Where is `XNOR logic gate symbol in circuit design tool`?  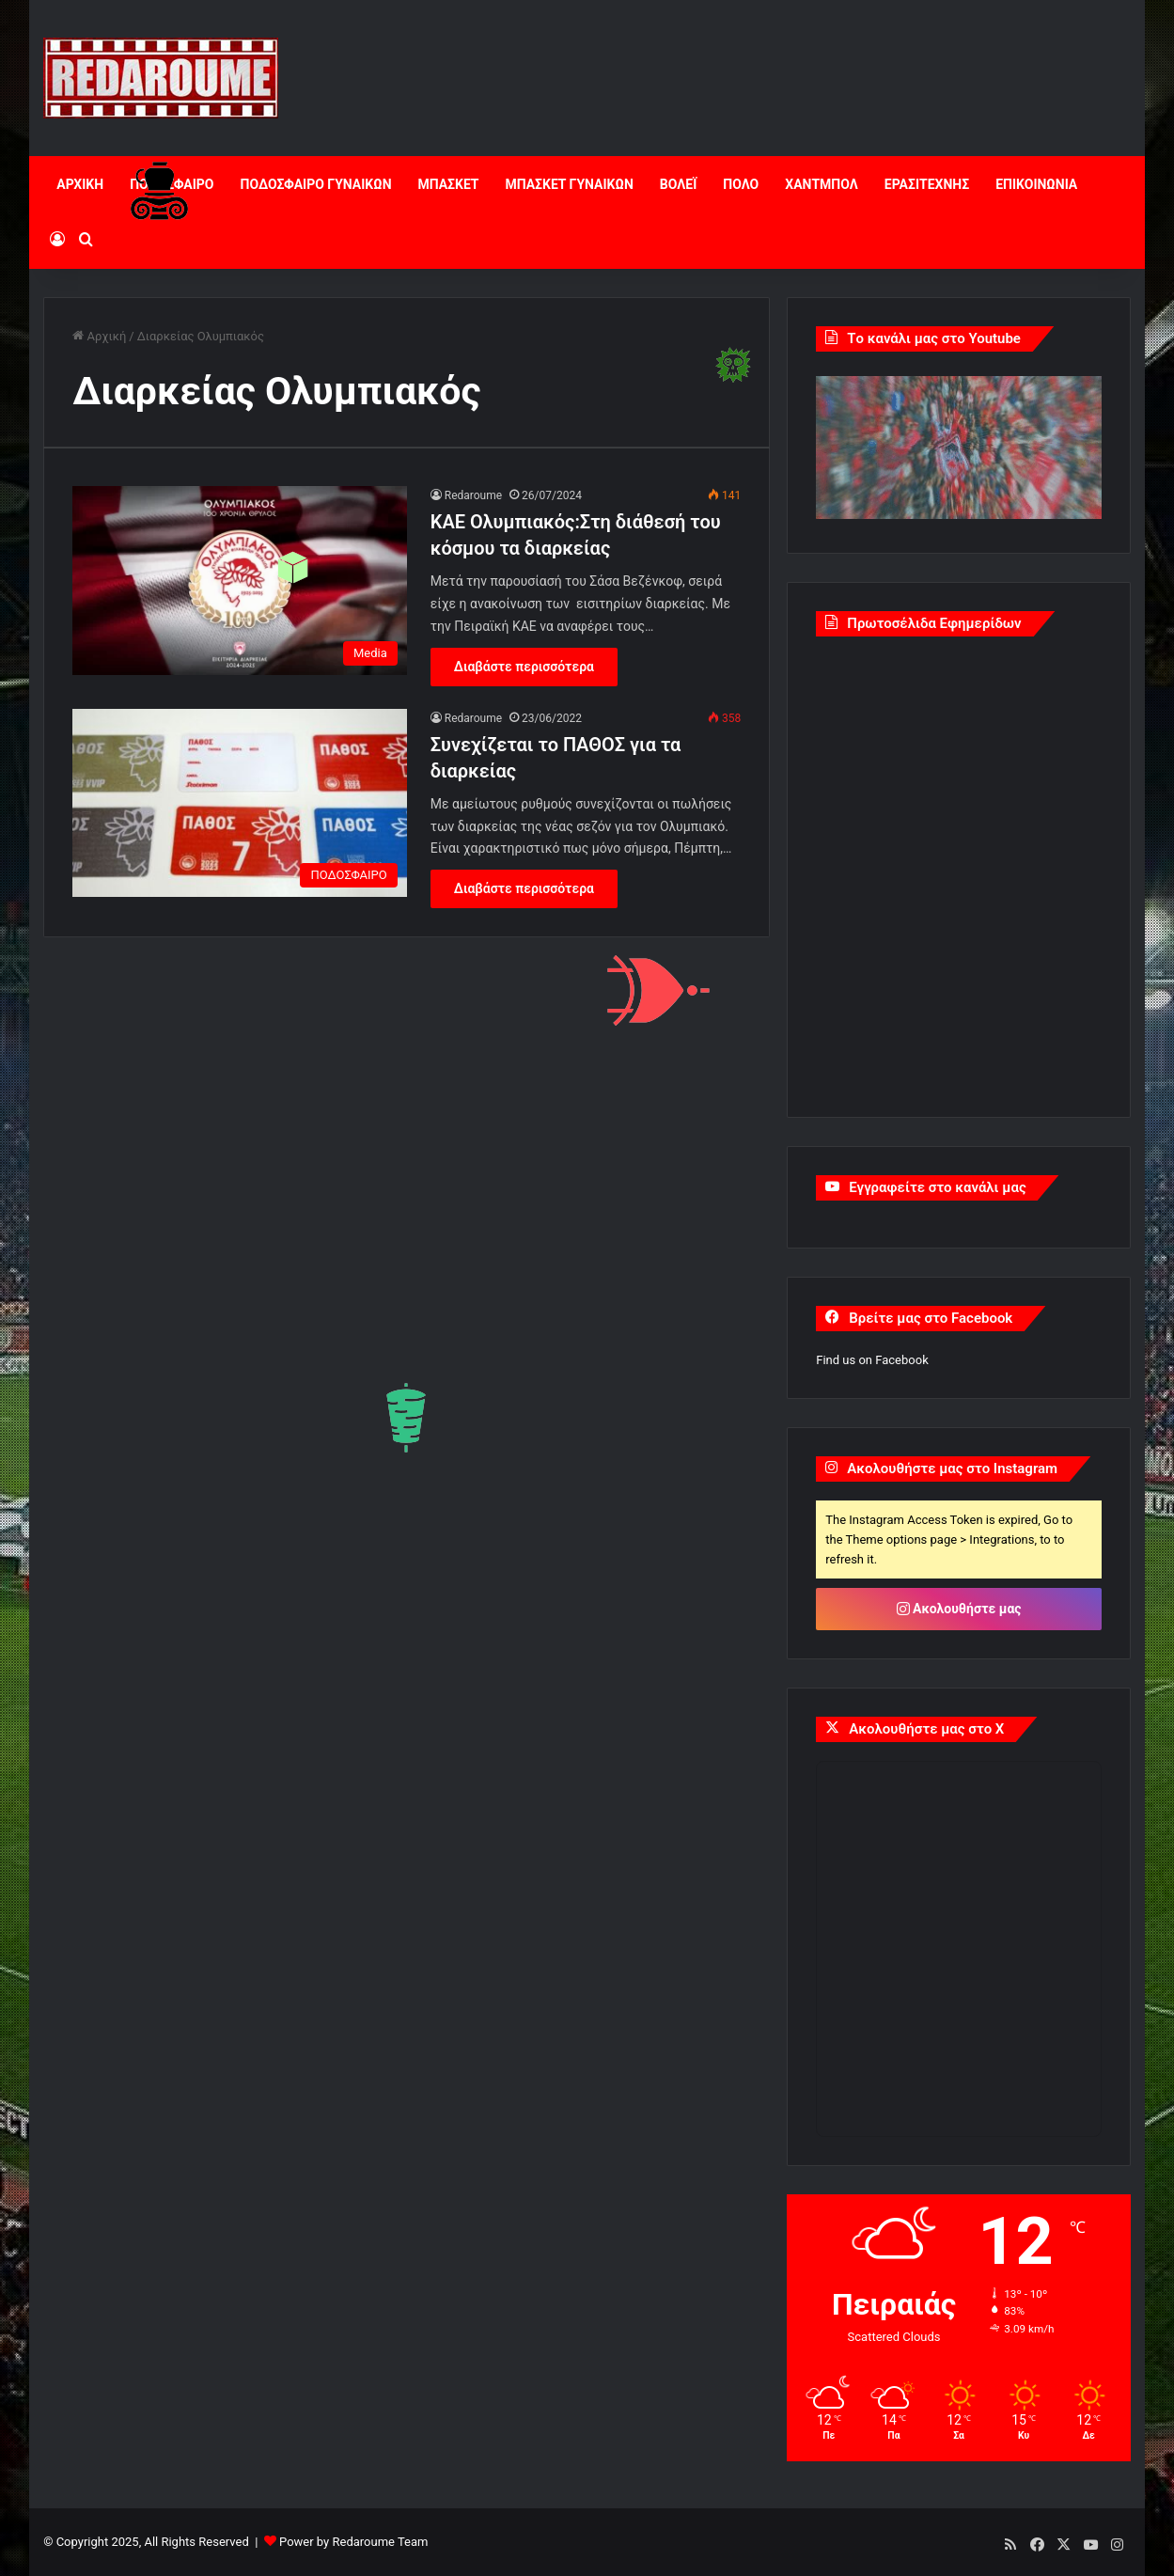 XNOR logic gate symbol in circuit design tool is located at coordinates (658, 990).